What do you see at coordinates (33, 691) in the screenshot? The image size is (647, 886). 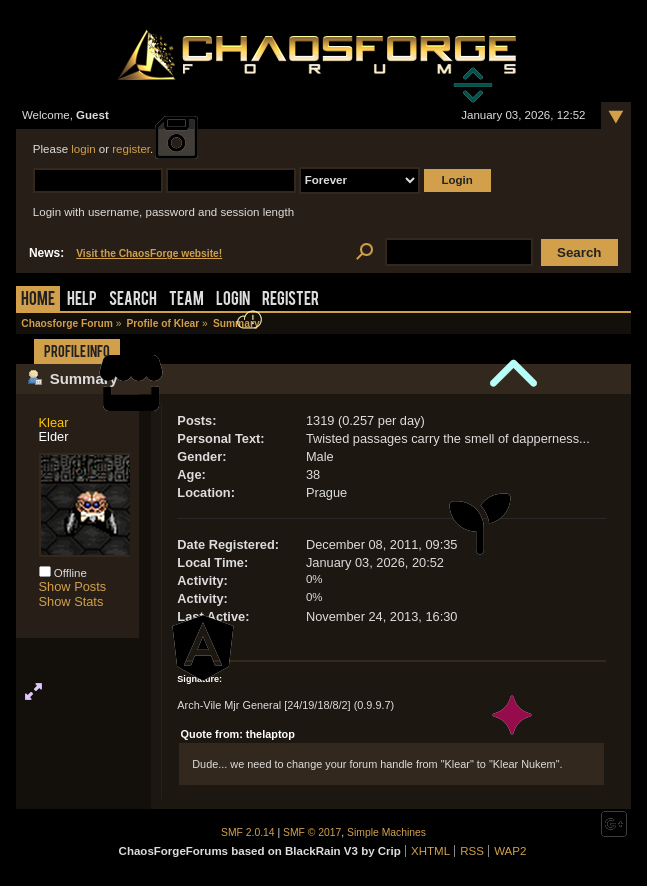 I see `expand to fullscreen mode` at bounding box center [33, 691].